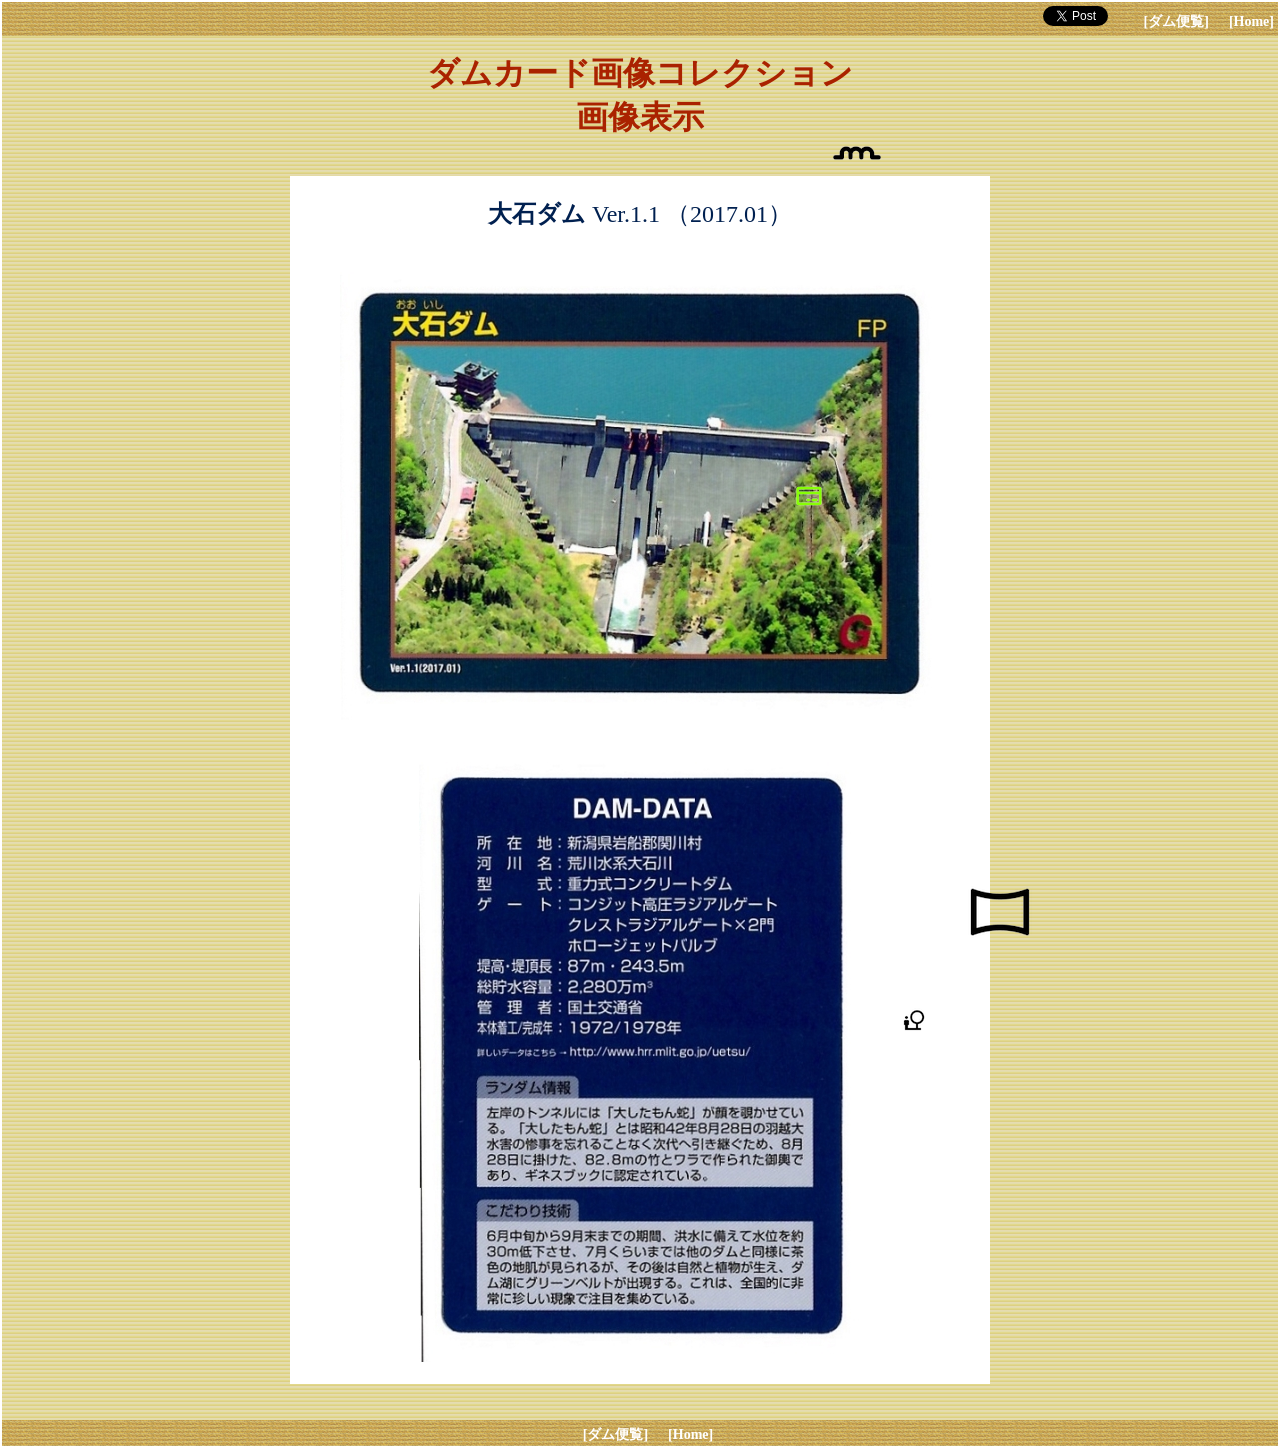 Image resolution: width=1280 pixels, height=1446 pixels. I want to click on represents an inductor component in a circuit diagram, so click(857, 153).